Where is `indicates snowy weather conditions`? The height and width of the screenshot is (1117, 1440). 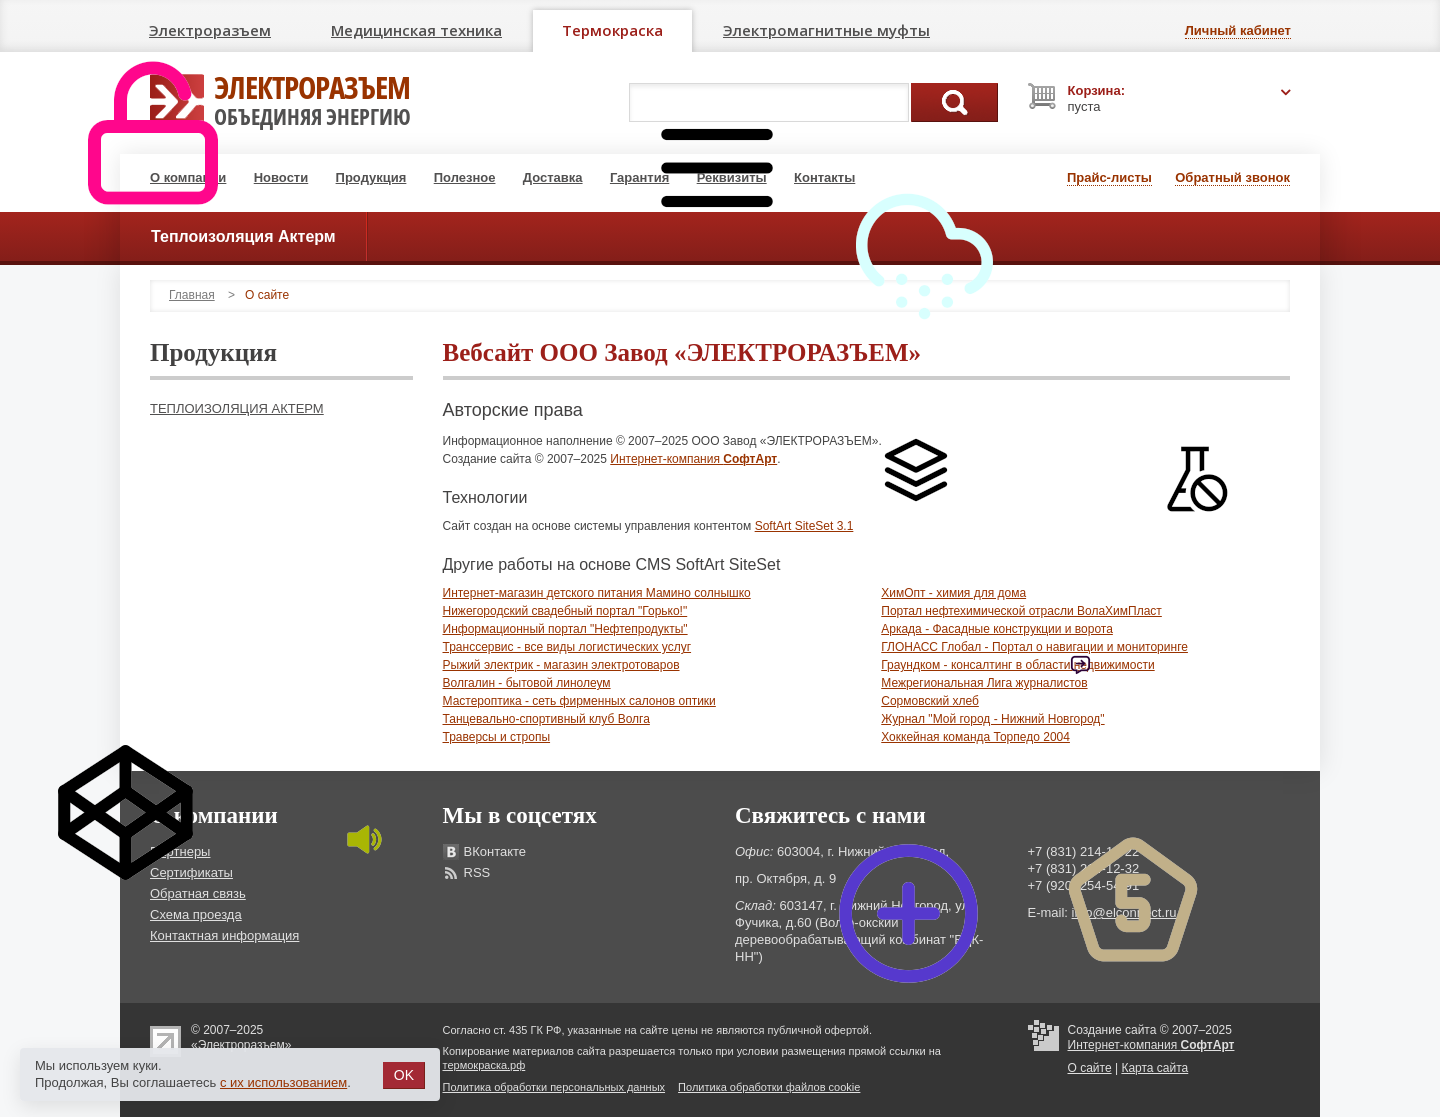
indicates snowy weather conditions is located at coordinates (924, 256).